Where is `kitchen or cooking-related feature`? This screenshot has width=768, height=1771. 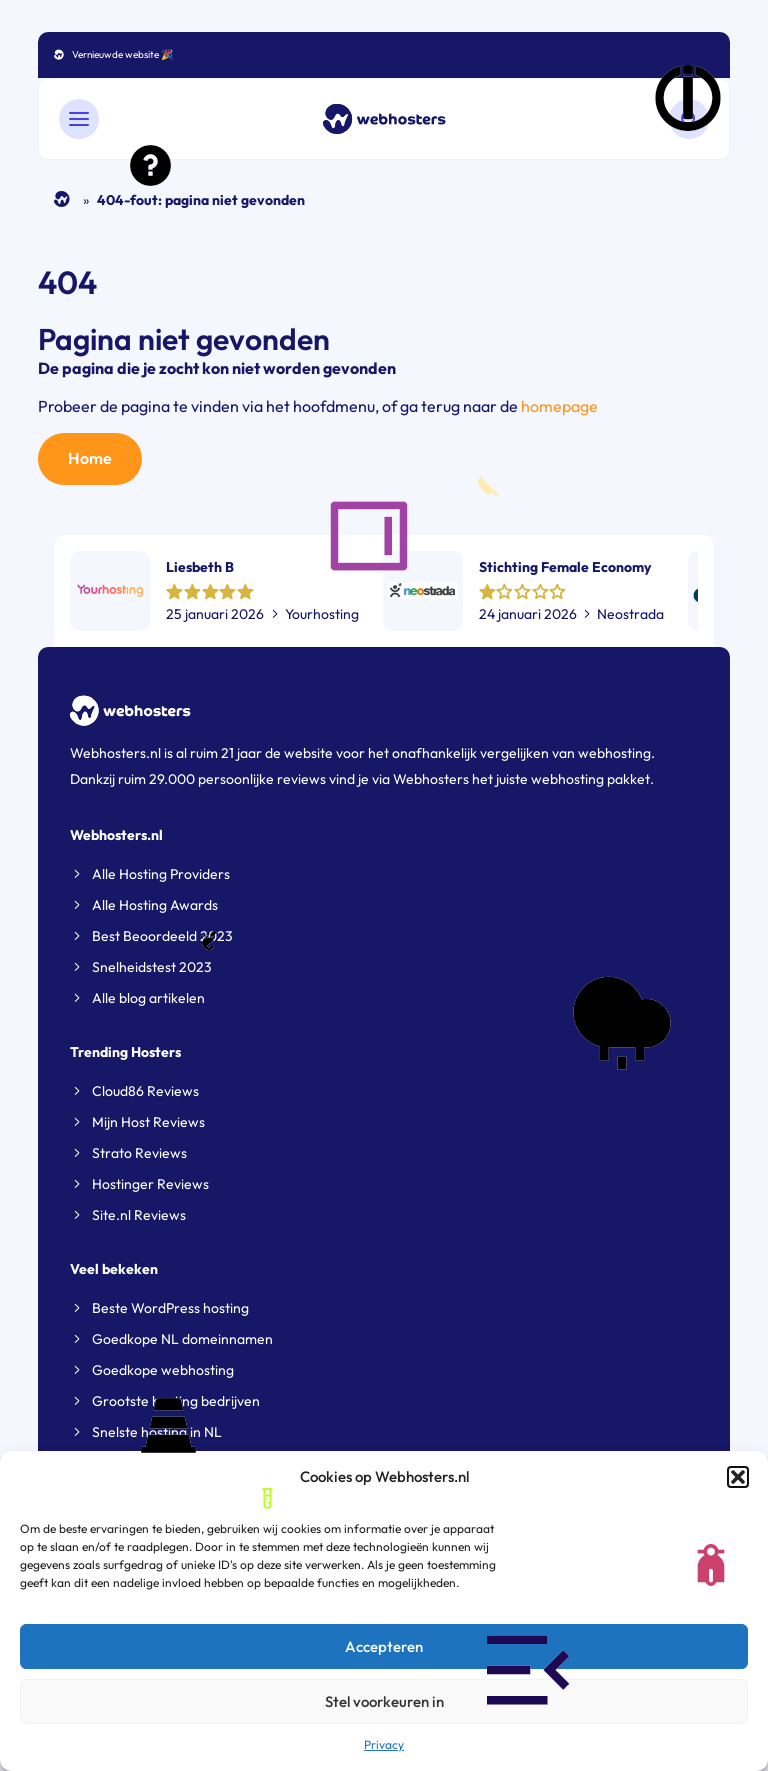 kitchen or cooking-related feature is located at coordinates (488, 487).